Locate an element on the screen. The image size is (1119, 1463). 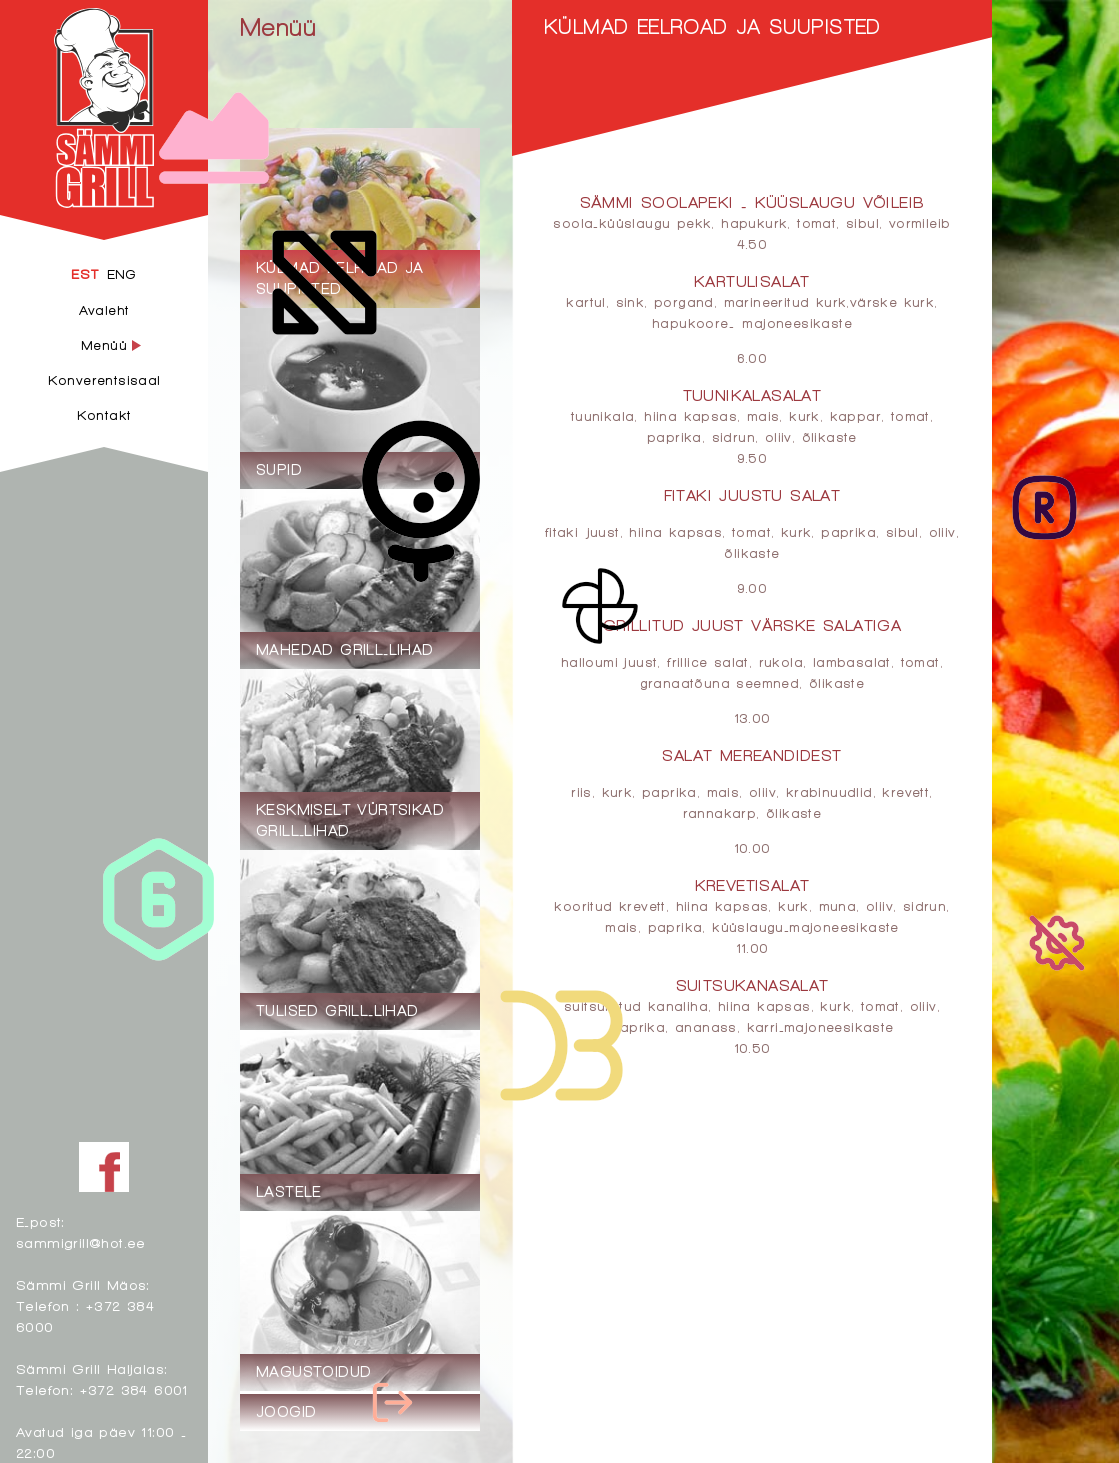
view area chart or graph is located at coordinates (214, 135).